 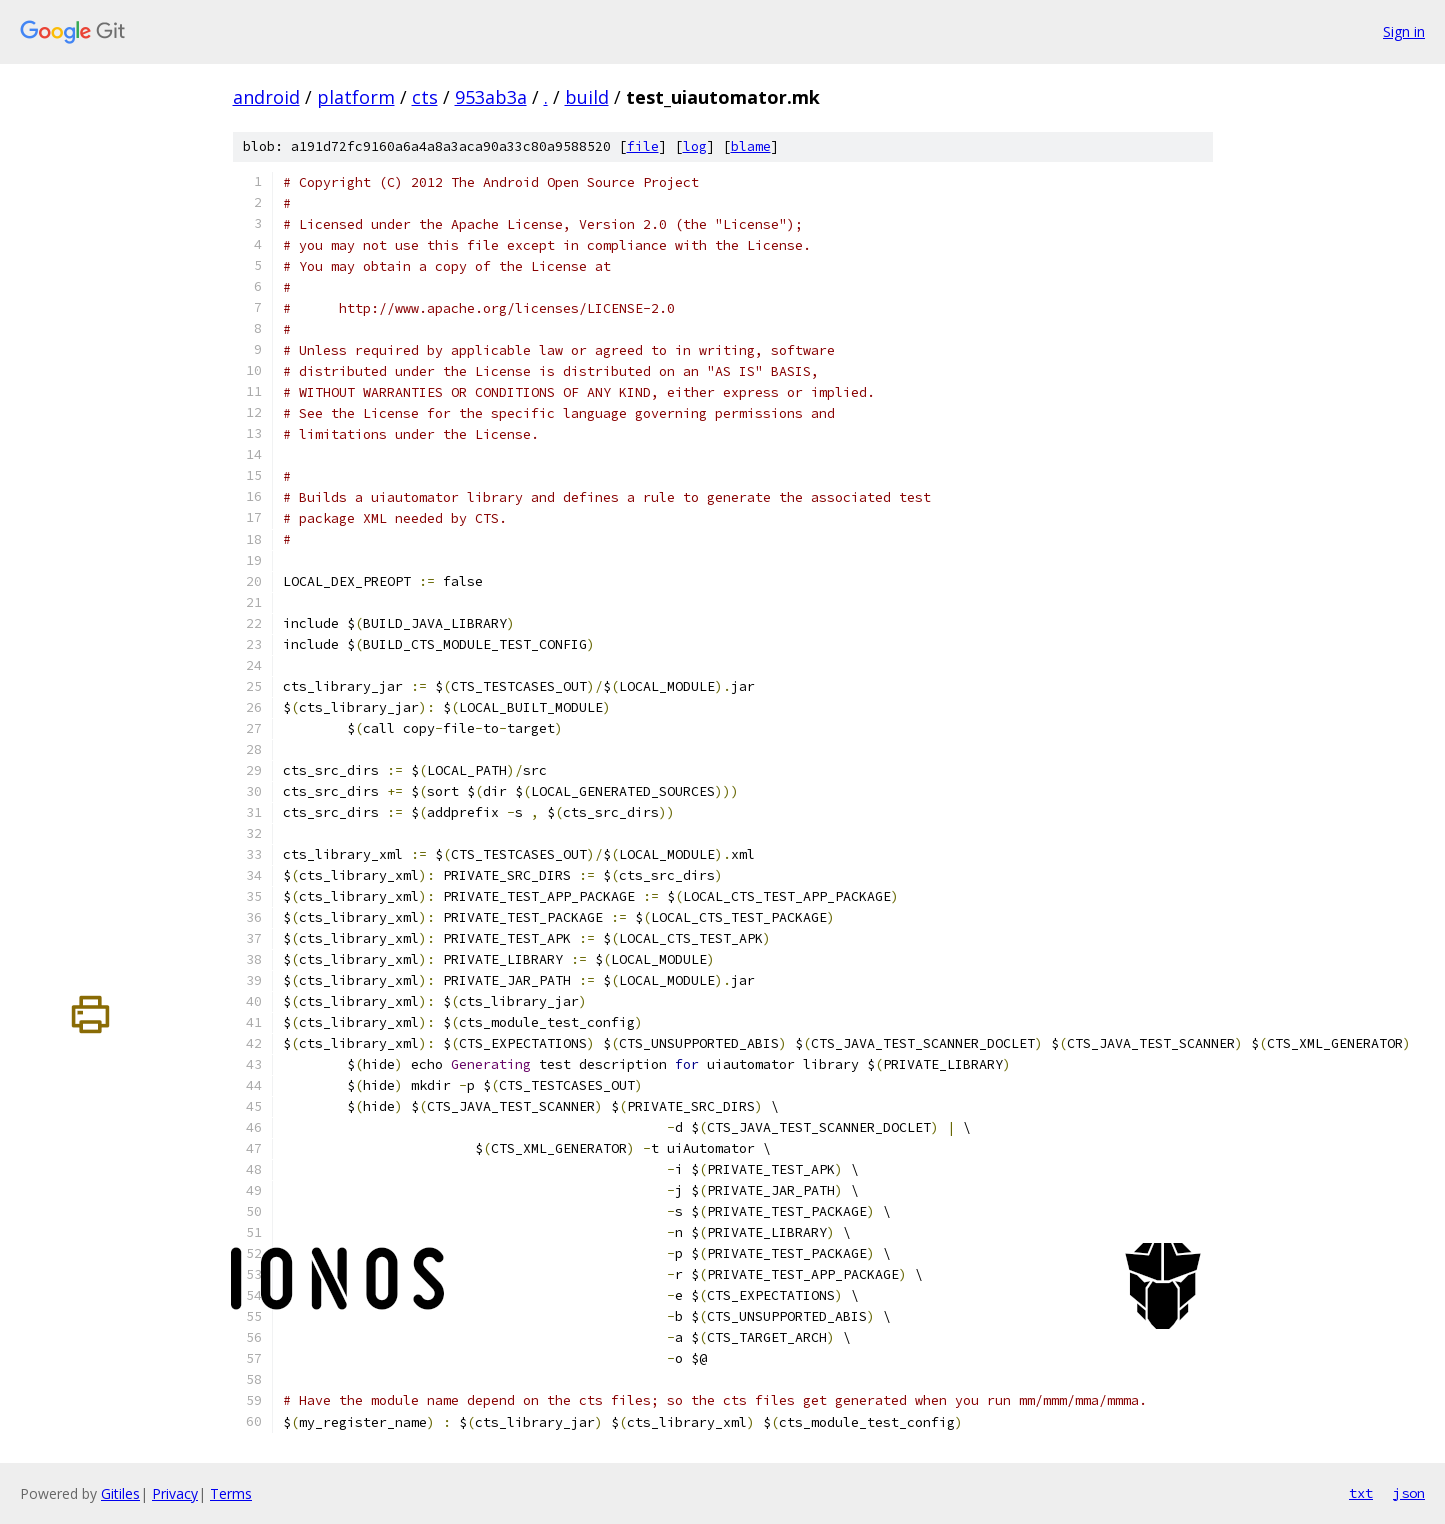 What do you see at coordinates (90, 1014) in the screenshot?
I see `print the current document` at bounding box center [90, 1014].